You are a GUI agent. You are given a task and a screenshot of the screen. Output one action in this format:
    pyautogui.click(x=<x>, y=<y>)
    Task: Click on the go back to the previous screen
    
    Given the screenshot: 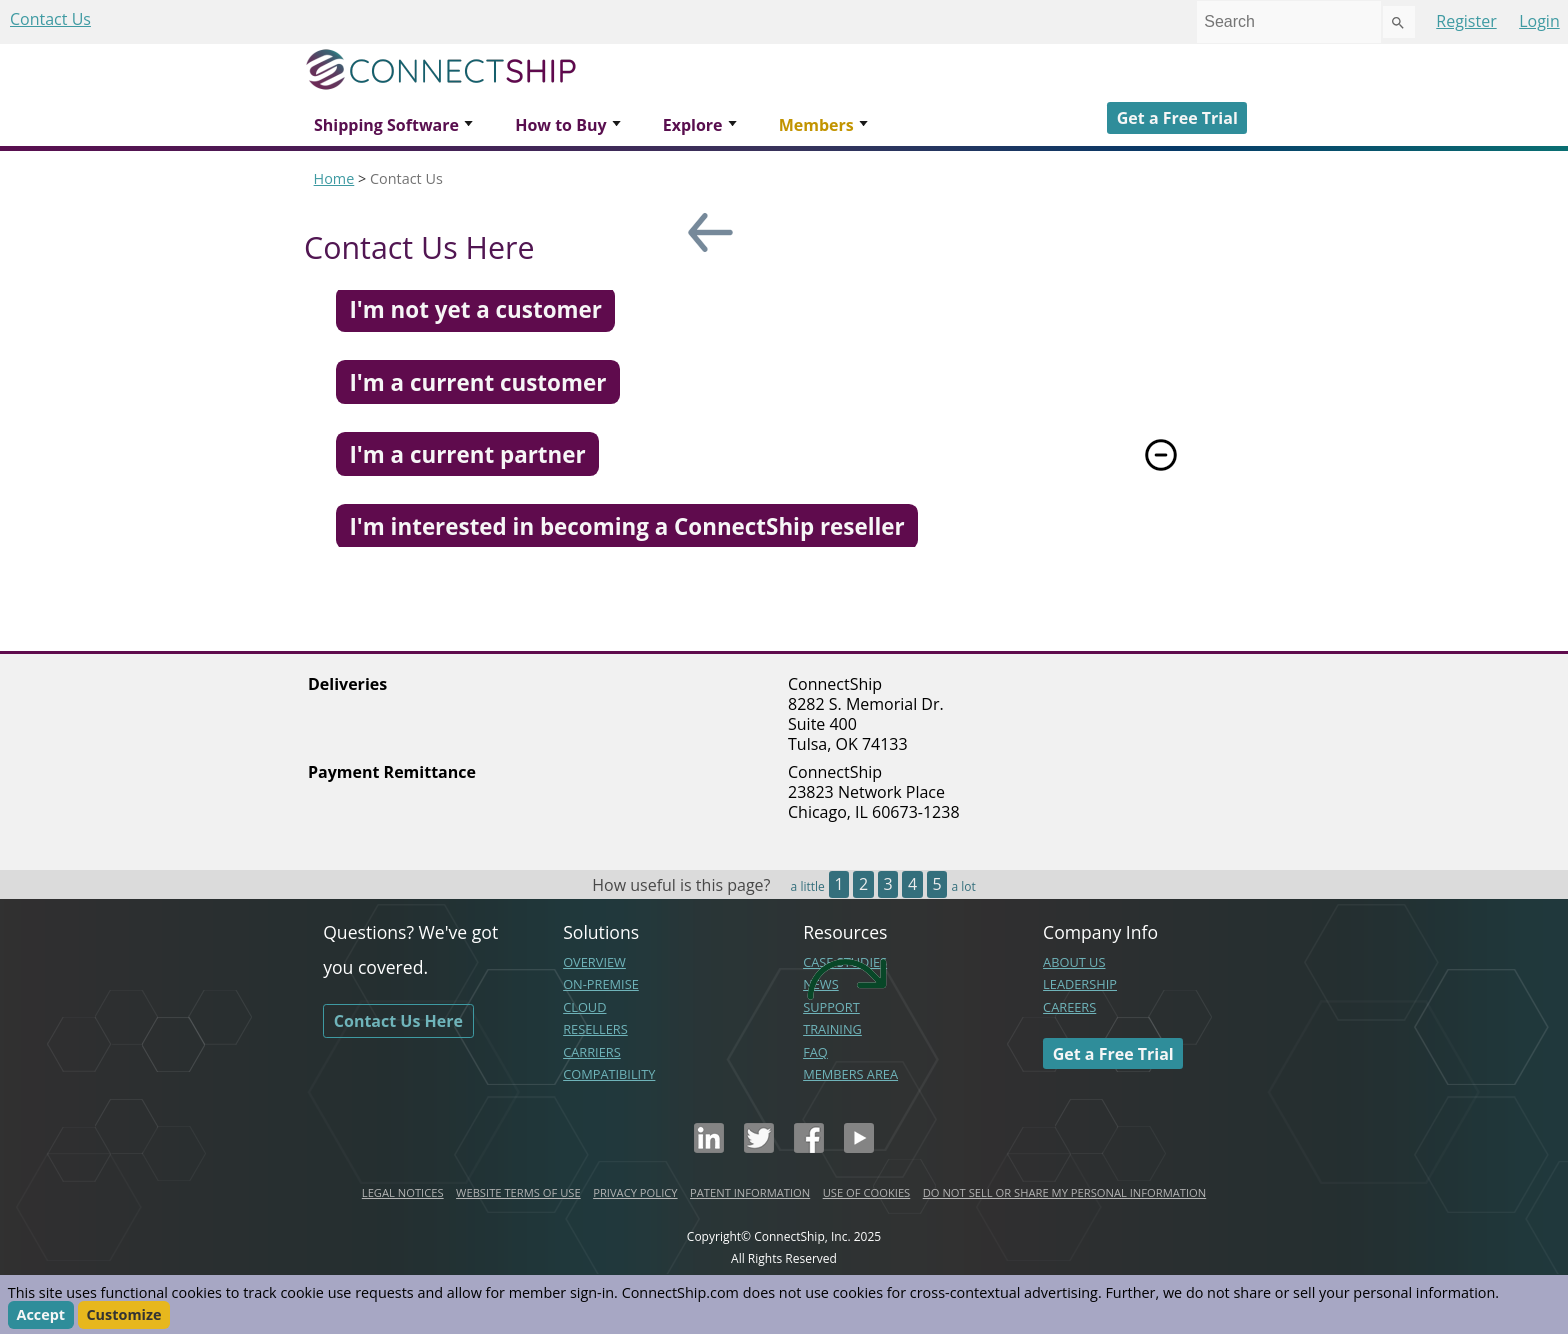 What is the action you would take?
    pyautogui.click(x=710, y=232)
    